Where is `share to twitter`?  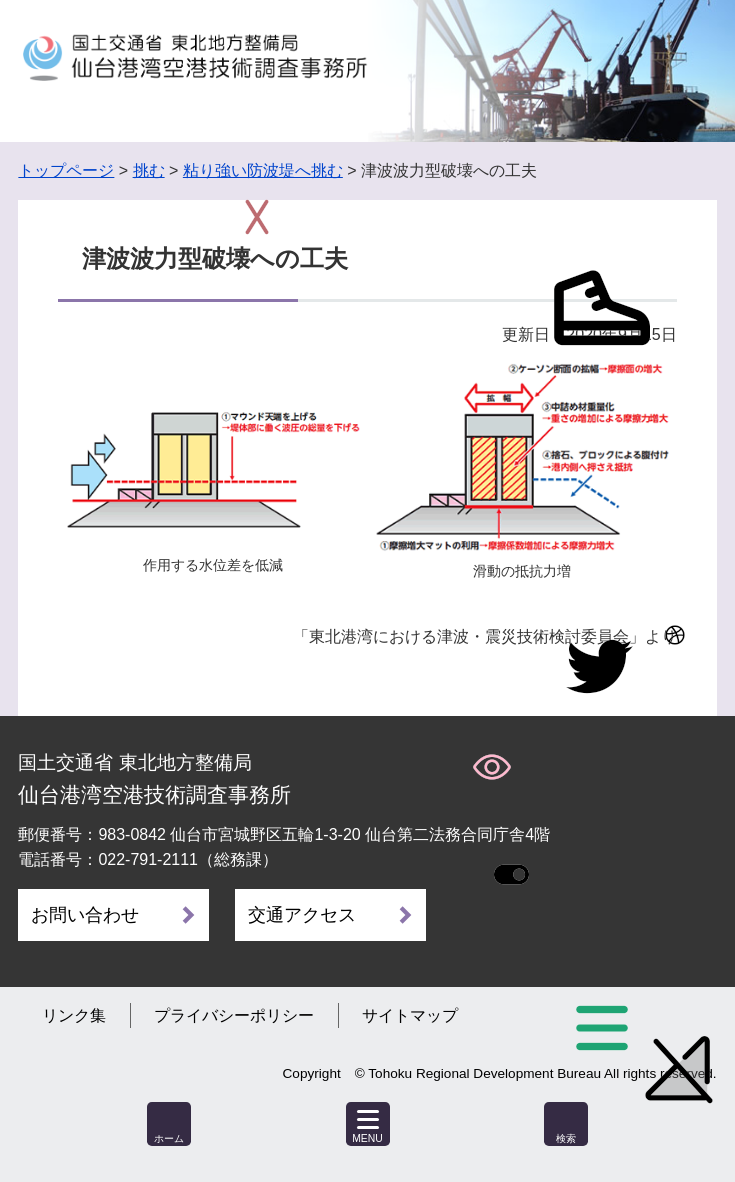
share to twitter is located at coordinates (599, 666).